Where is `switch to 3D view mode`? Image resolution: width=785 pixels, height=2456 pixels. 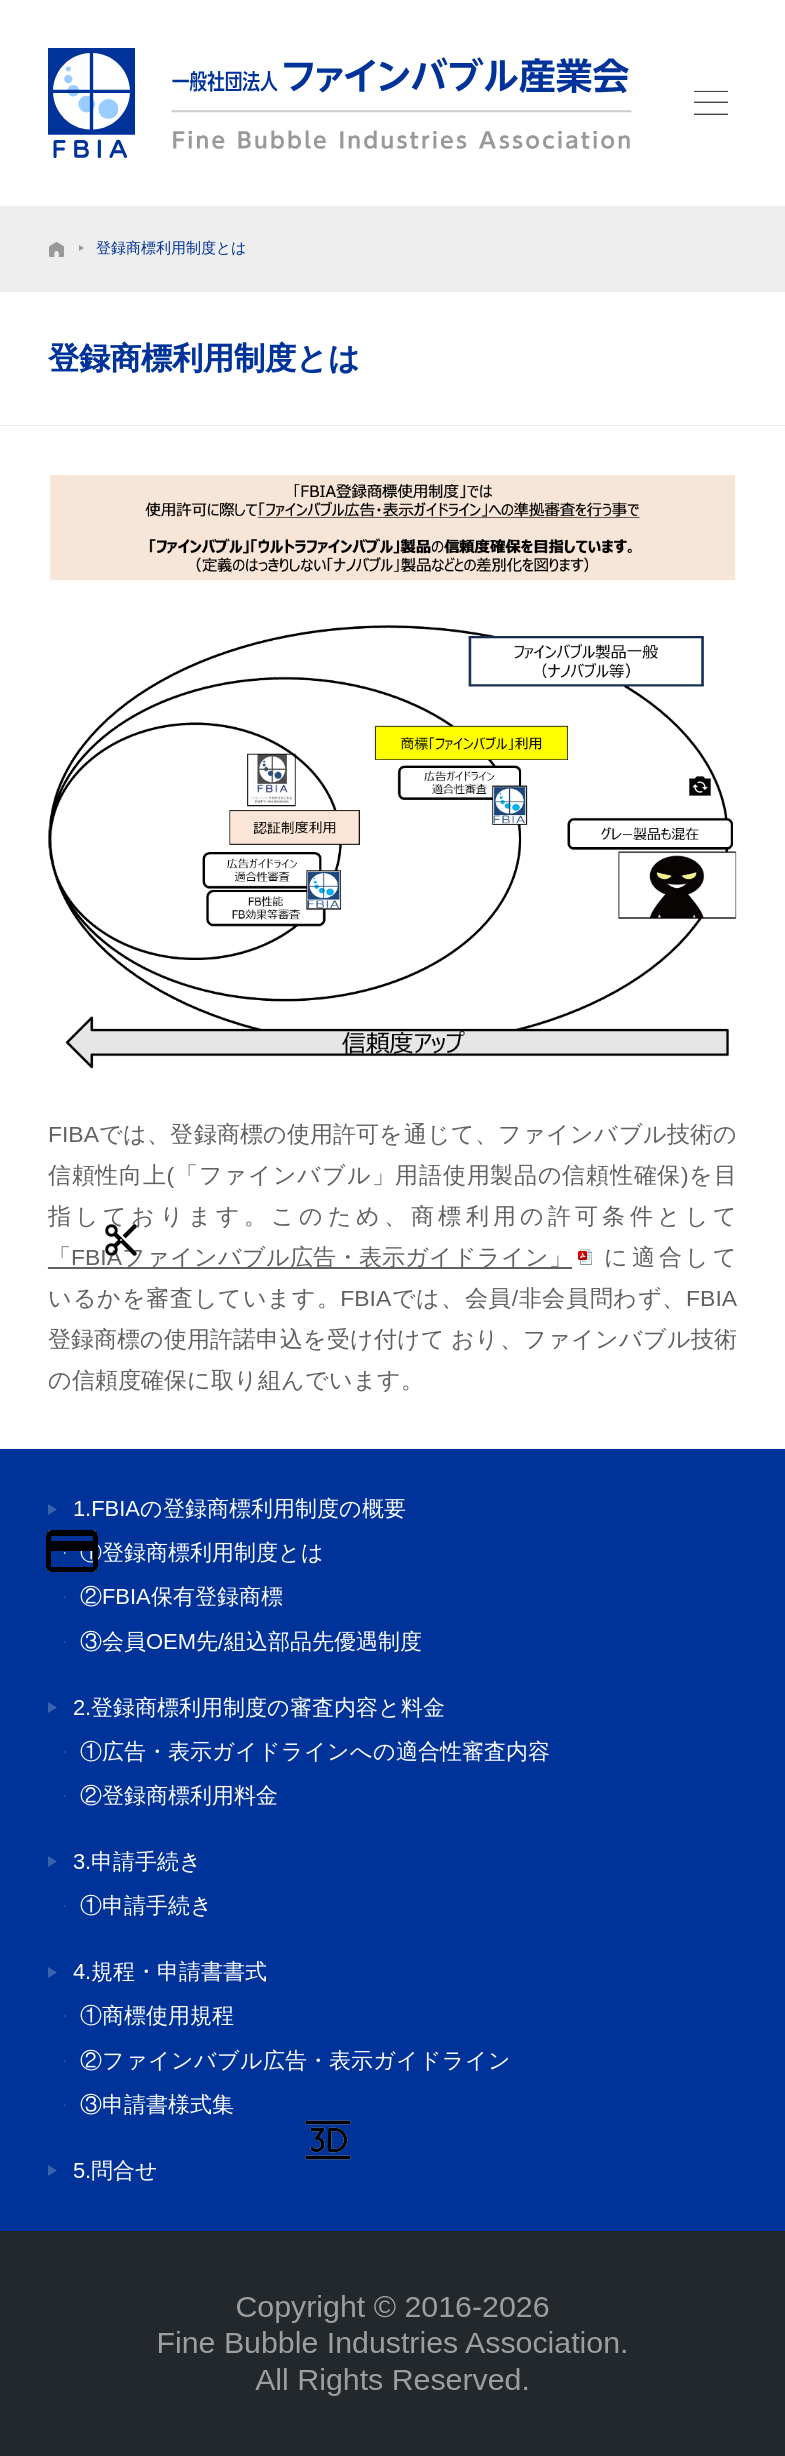
switch to 3D view mode is located at coordinates (328, 2140).